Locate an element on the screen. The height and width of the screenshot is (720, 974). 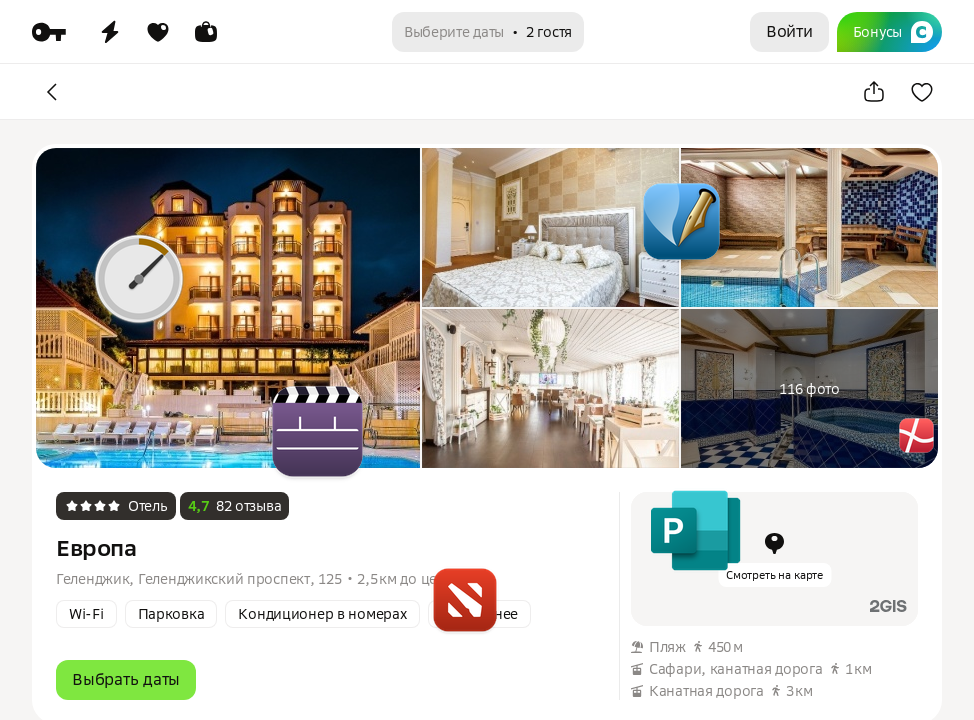
open Microsoft Publisher application is located at coordinates (696, 530).